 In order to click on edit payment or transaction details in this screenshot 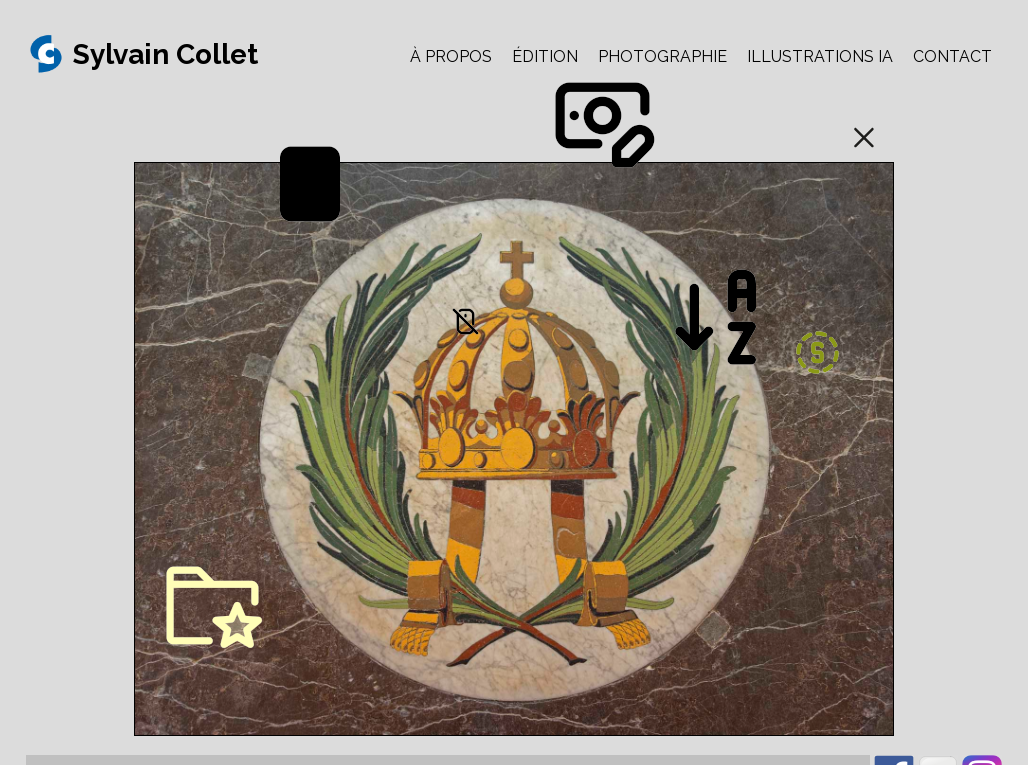, I will do `click(602, 115)`.